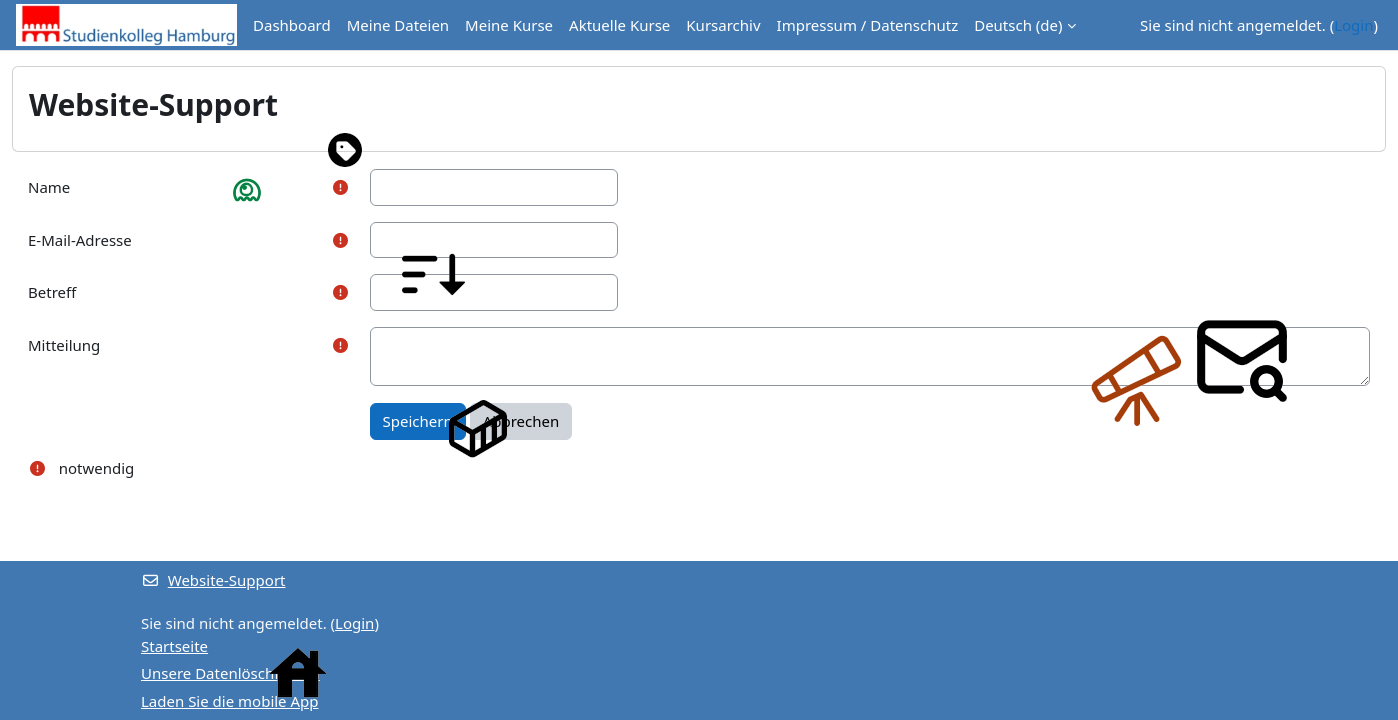 This screenshot has width=1398, height=720. I want to click on search your emails, so click(1242, 357).